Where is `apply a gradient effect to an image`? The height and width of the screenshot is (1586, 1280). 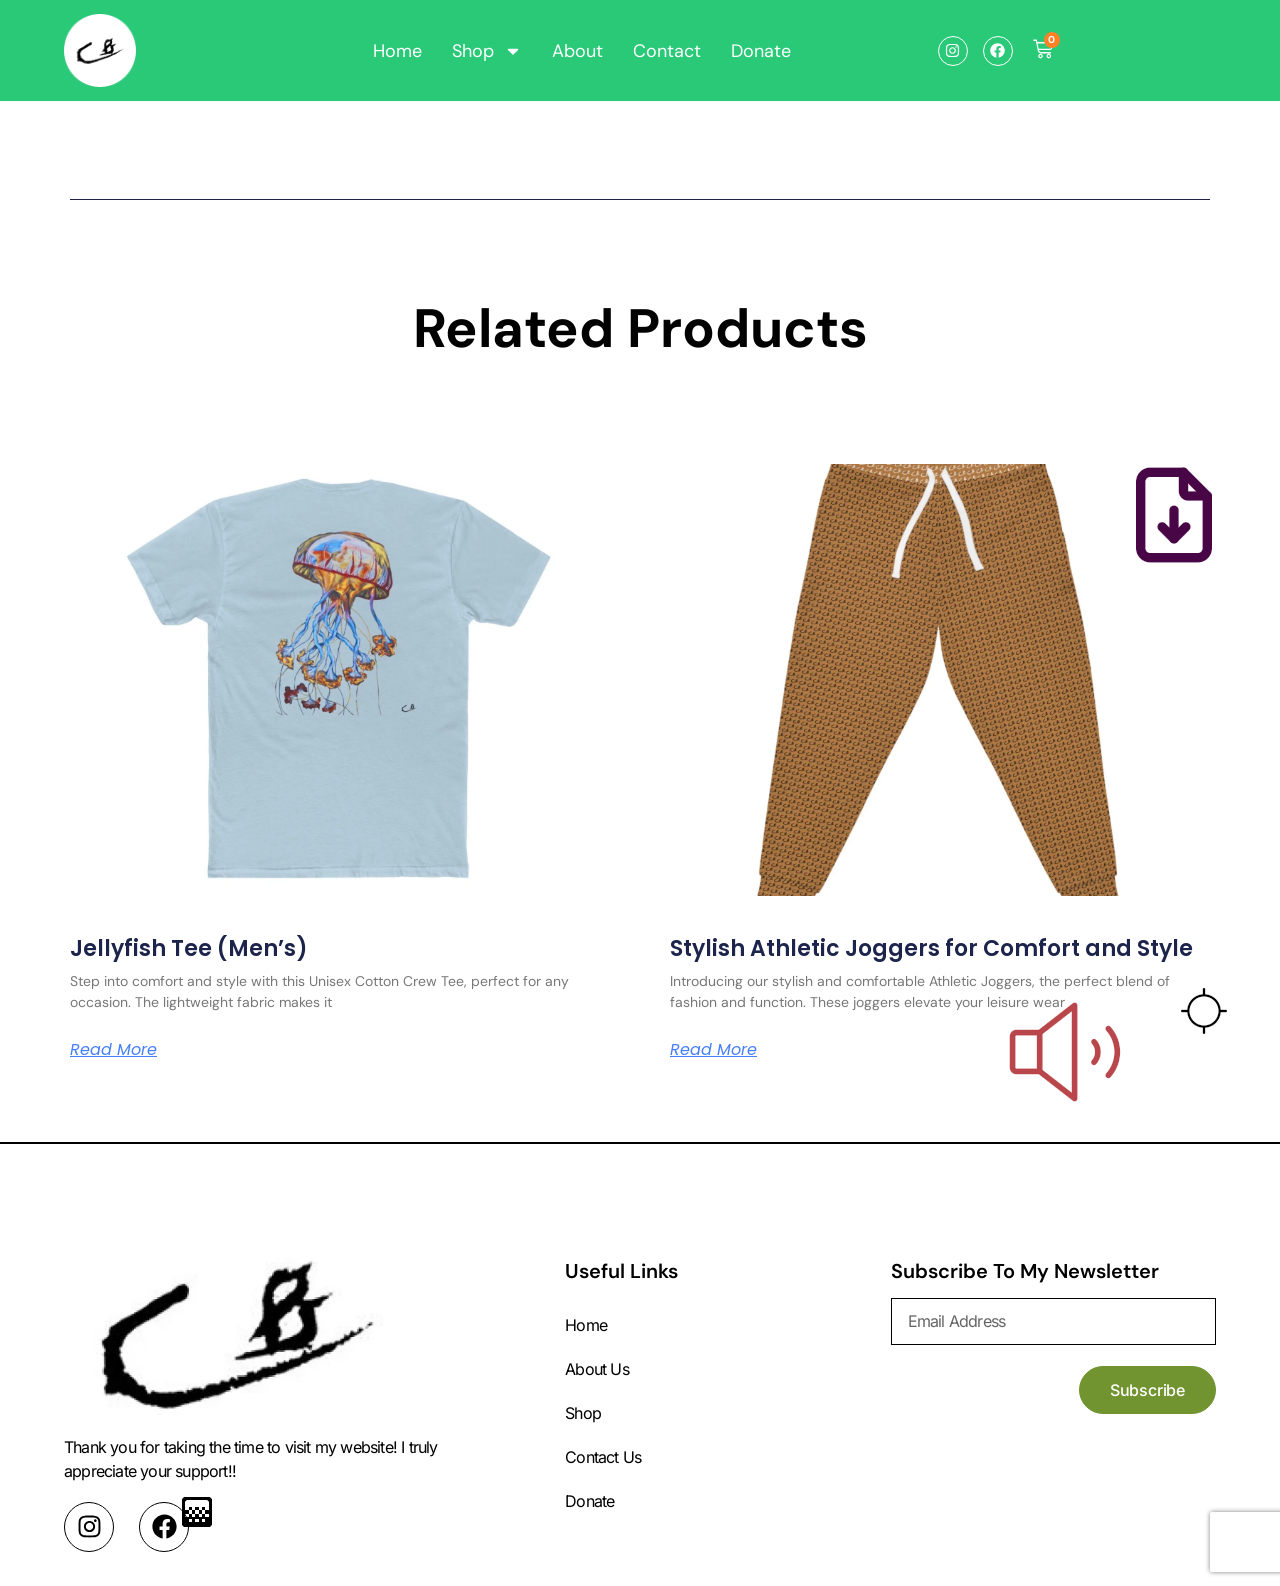
apply a gradient effect to an image is located at coordinates (197, 1512).